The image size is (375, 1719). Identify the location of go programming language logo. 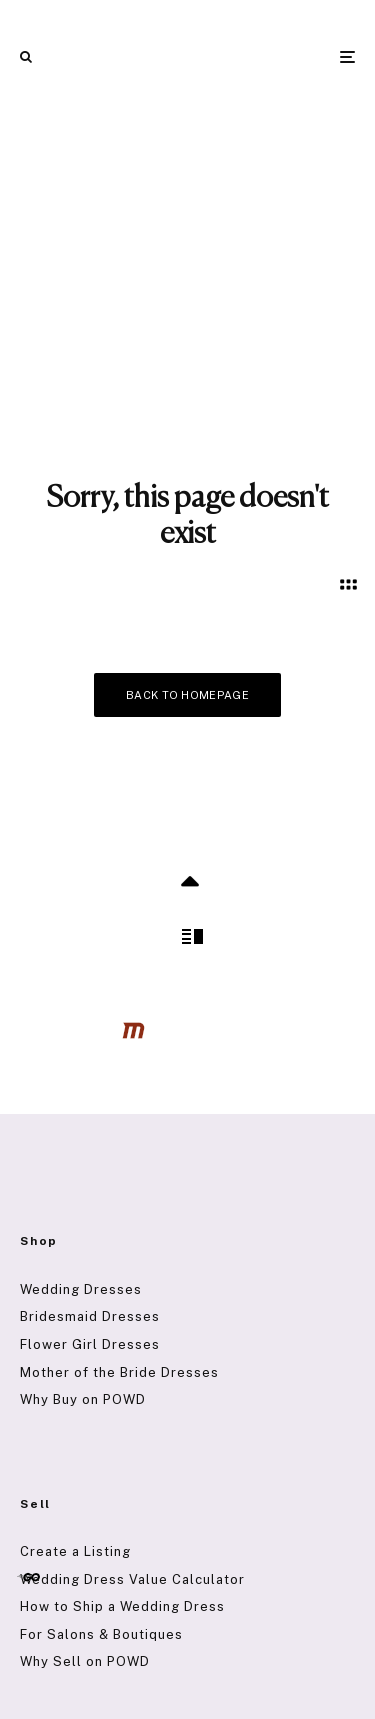
(28, 1577).